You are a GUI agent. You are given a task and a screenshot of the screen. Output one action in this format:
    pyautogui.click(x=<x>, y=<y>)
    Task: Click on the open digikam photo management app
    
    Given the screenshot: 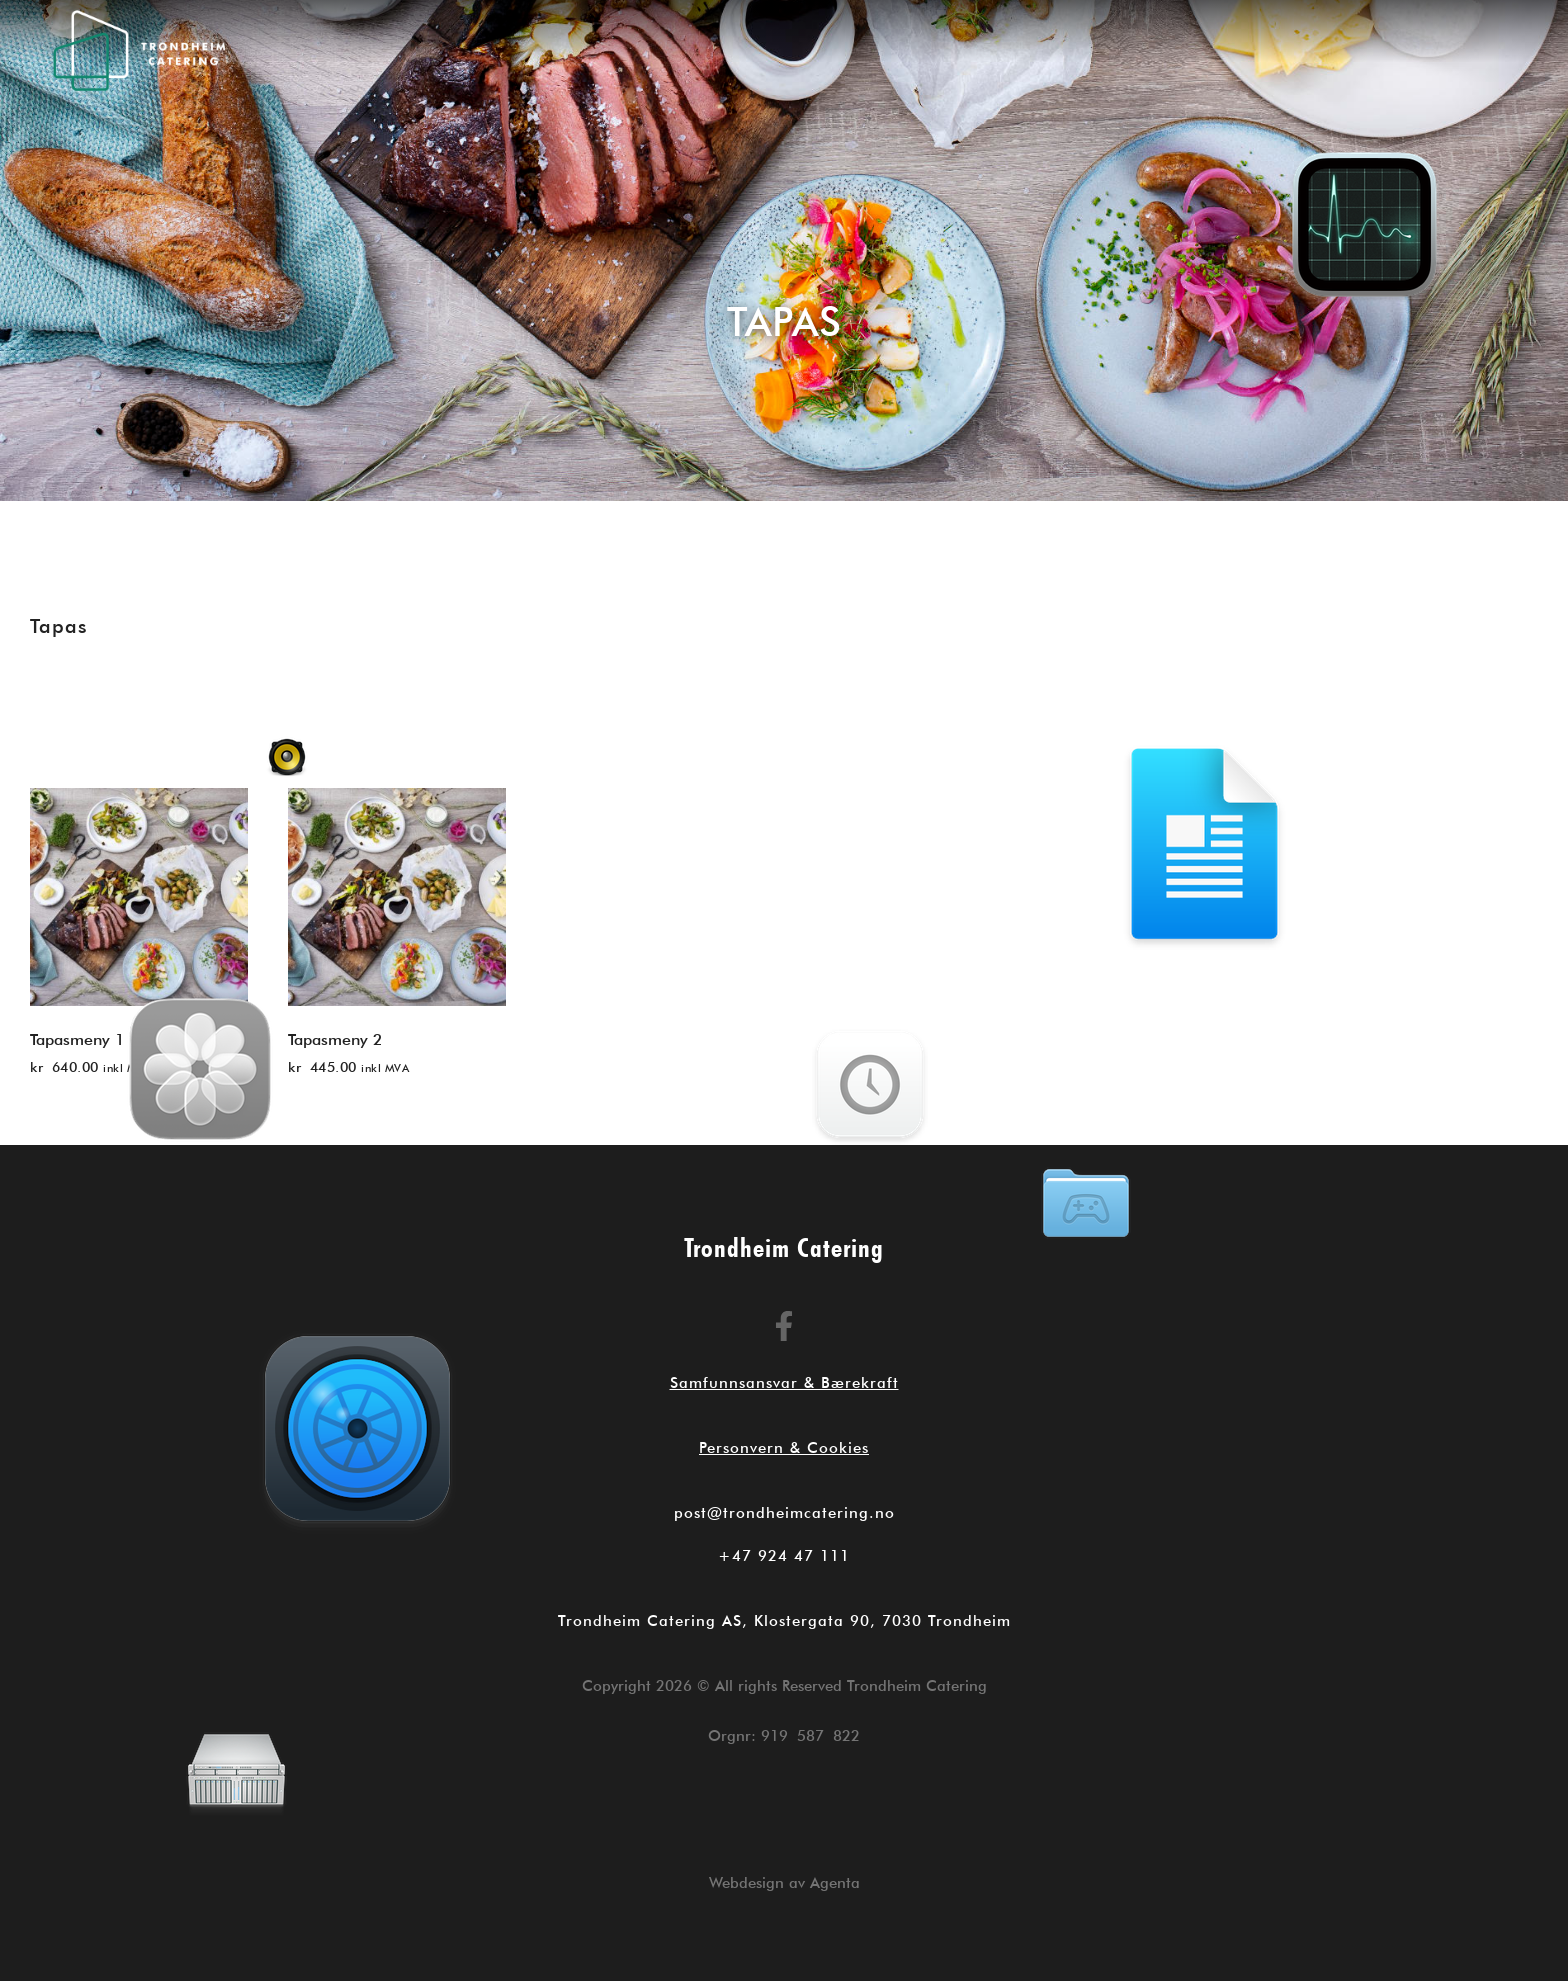 What is the action you would take?
    pyautogui.click(x=357, y=1428)
    